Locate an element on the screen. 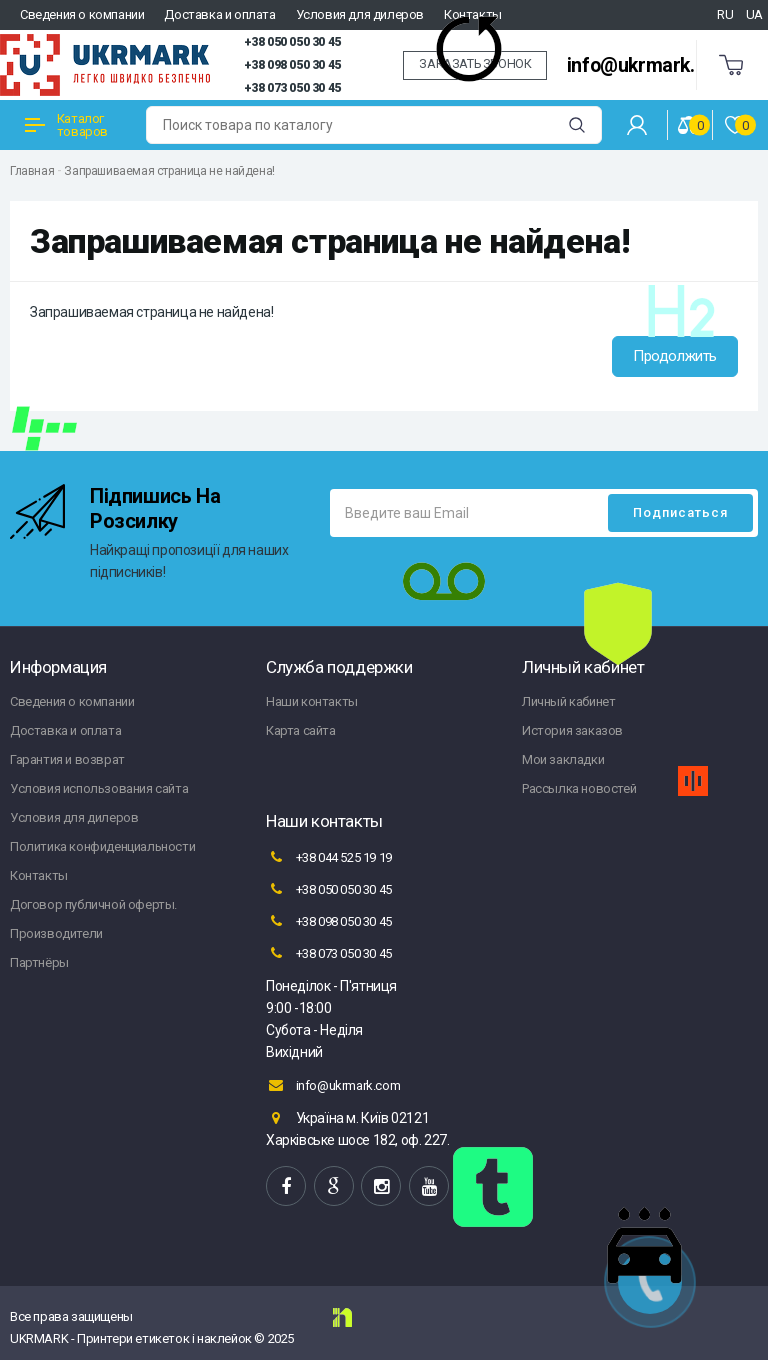 This screenshot has width=768, height=1360. find nearby car wash locations is located at coordinates (644, 1242).